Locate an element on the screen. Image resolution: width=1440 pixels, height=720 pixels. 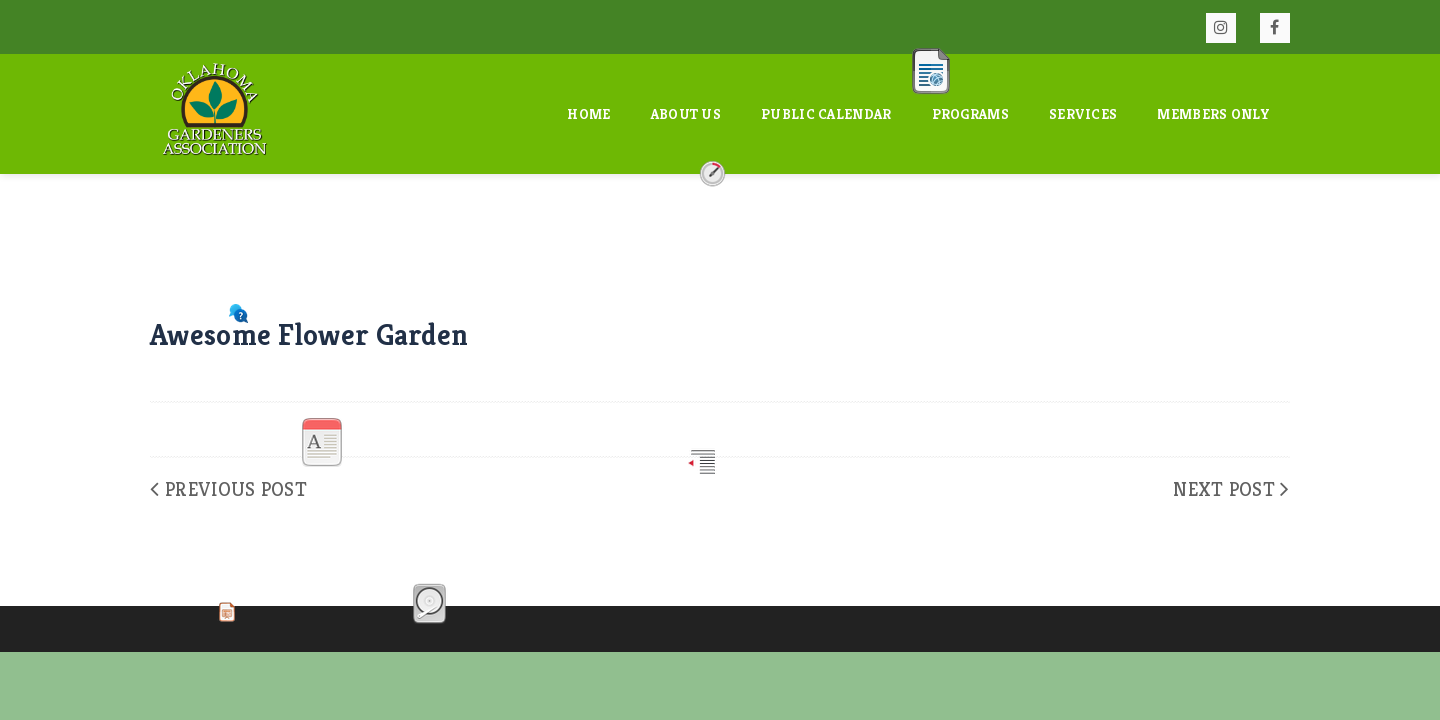
open disk utility application is located at coordinates (429, 603).